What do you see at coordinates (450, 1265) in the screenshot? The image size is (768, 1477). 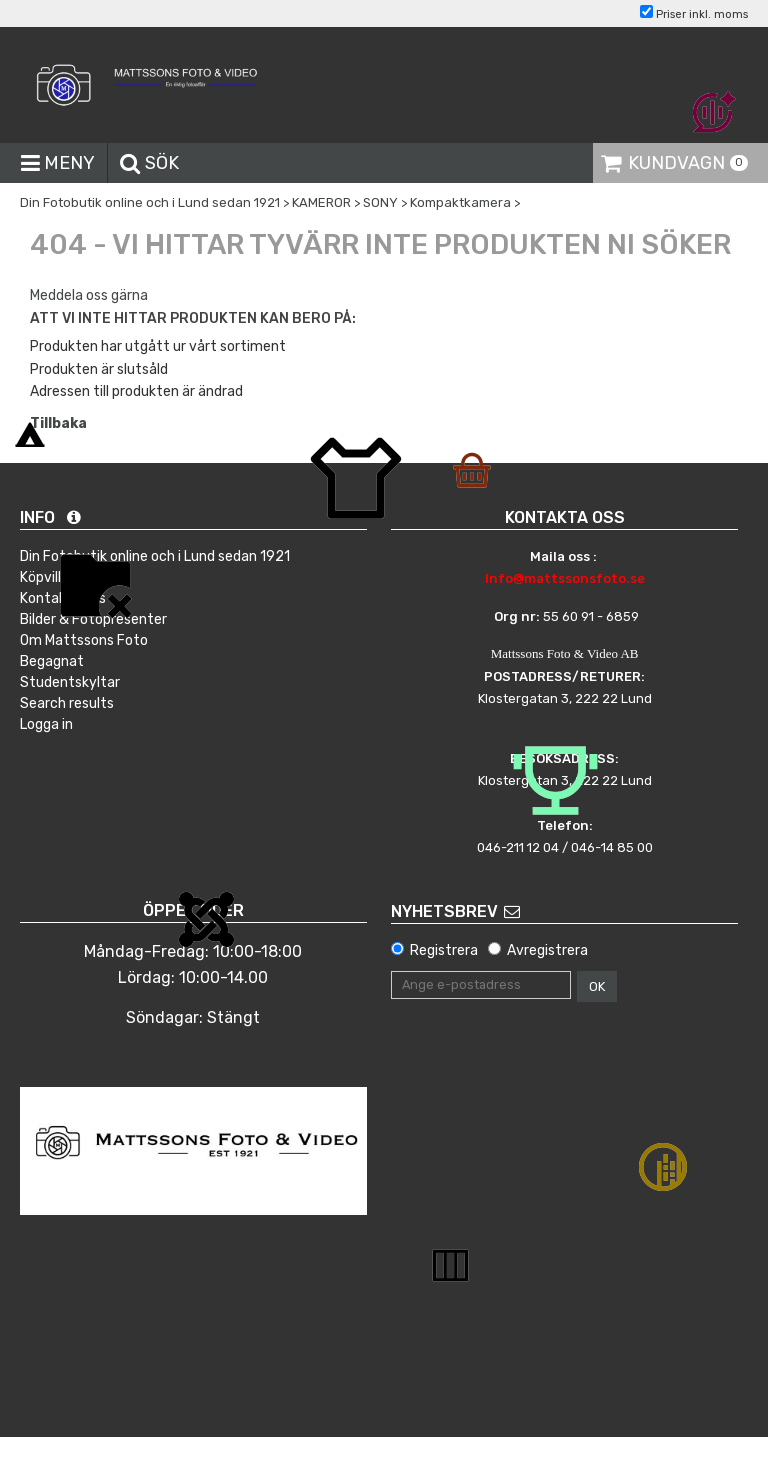 I see `switch to kanban board view` at bounding box center [450, 1265].